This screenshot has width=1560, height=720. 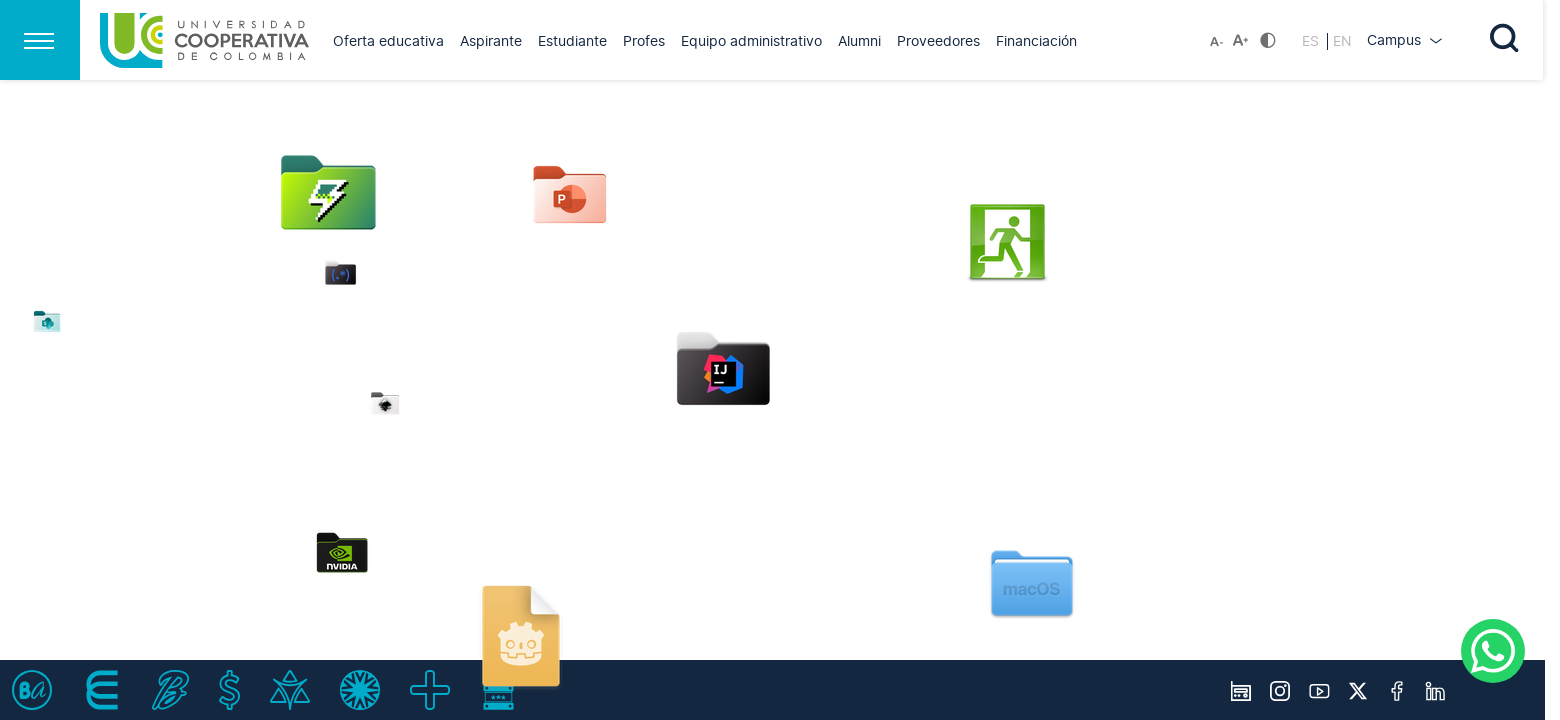 I want to click on open microsoft sharepoint folder, so click(x=47, y=322).